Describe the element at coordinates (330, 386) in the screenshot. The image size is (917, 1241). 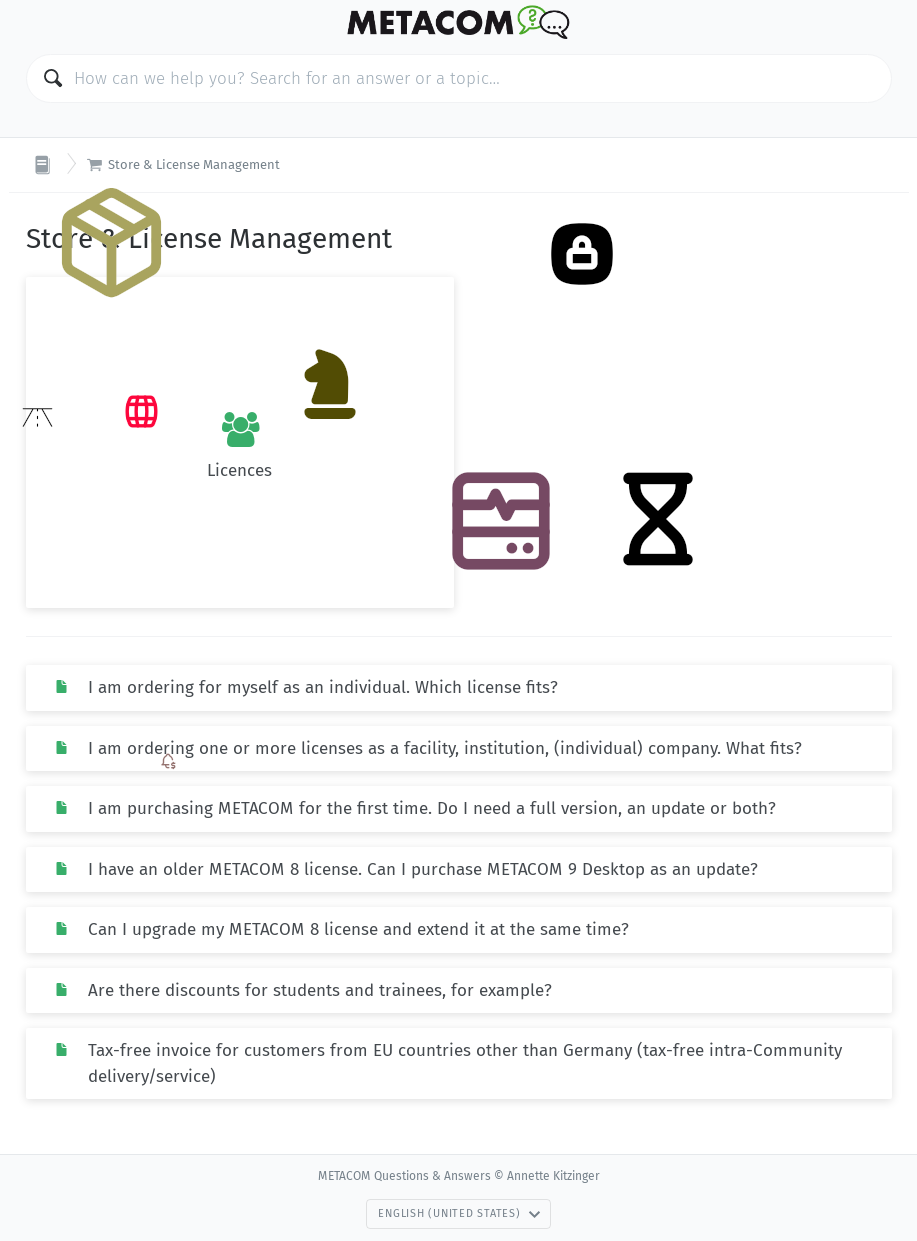
I see `play chess or open a chess game` at that location.